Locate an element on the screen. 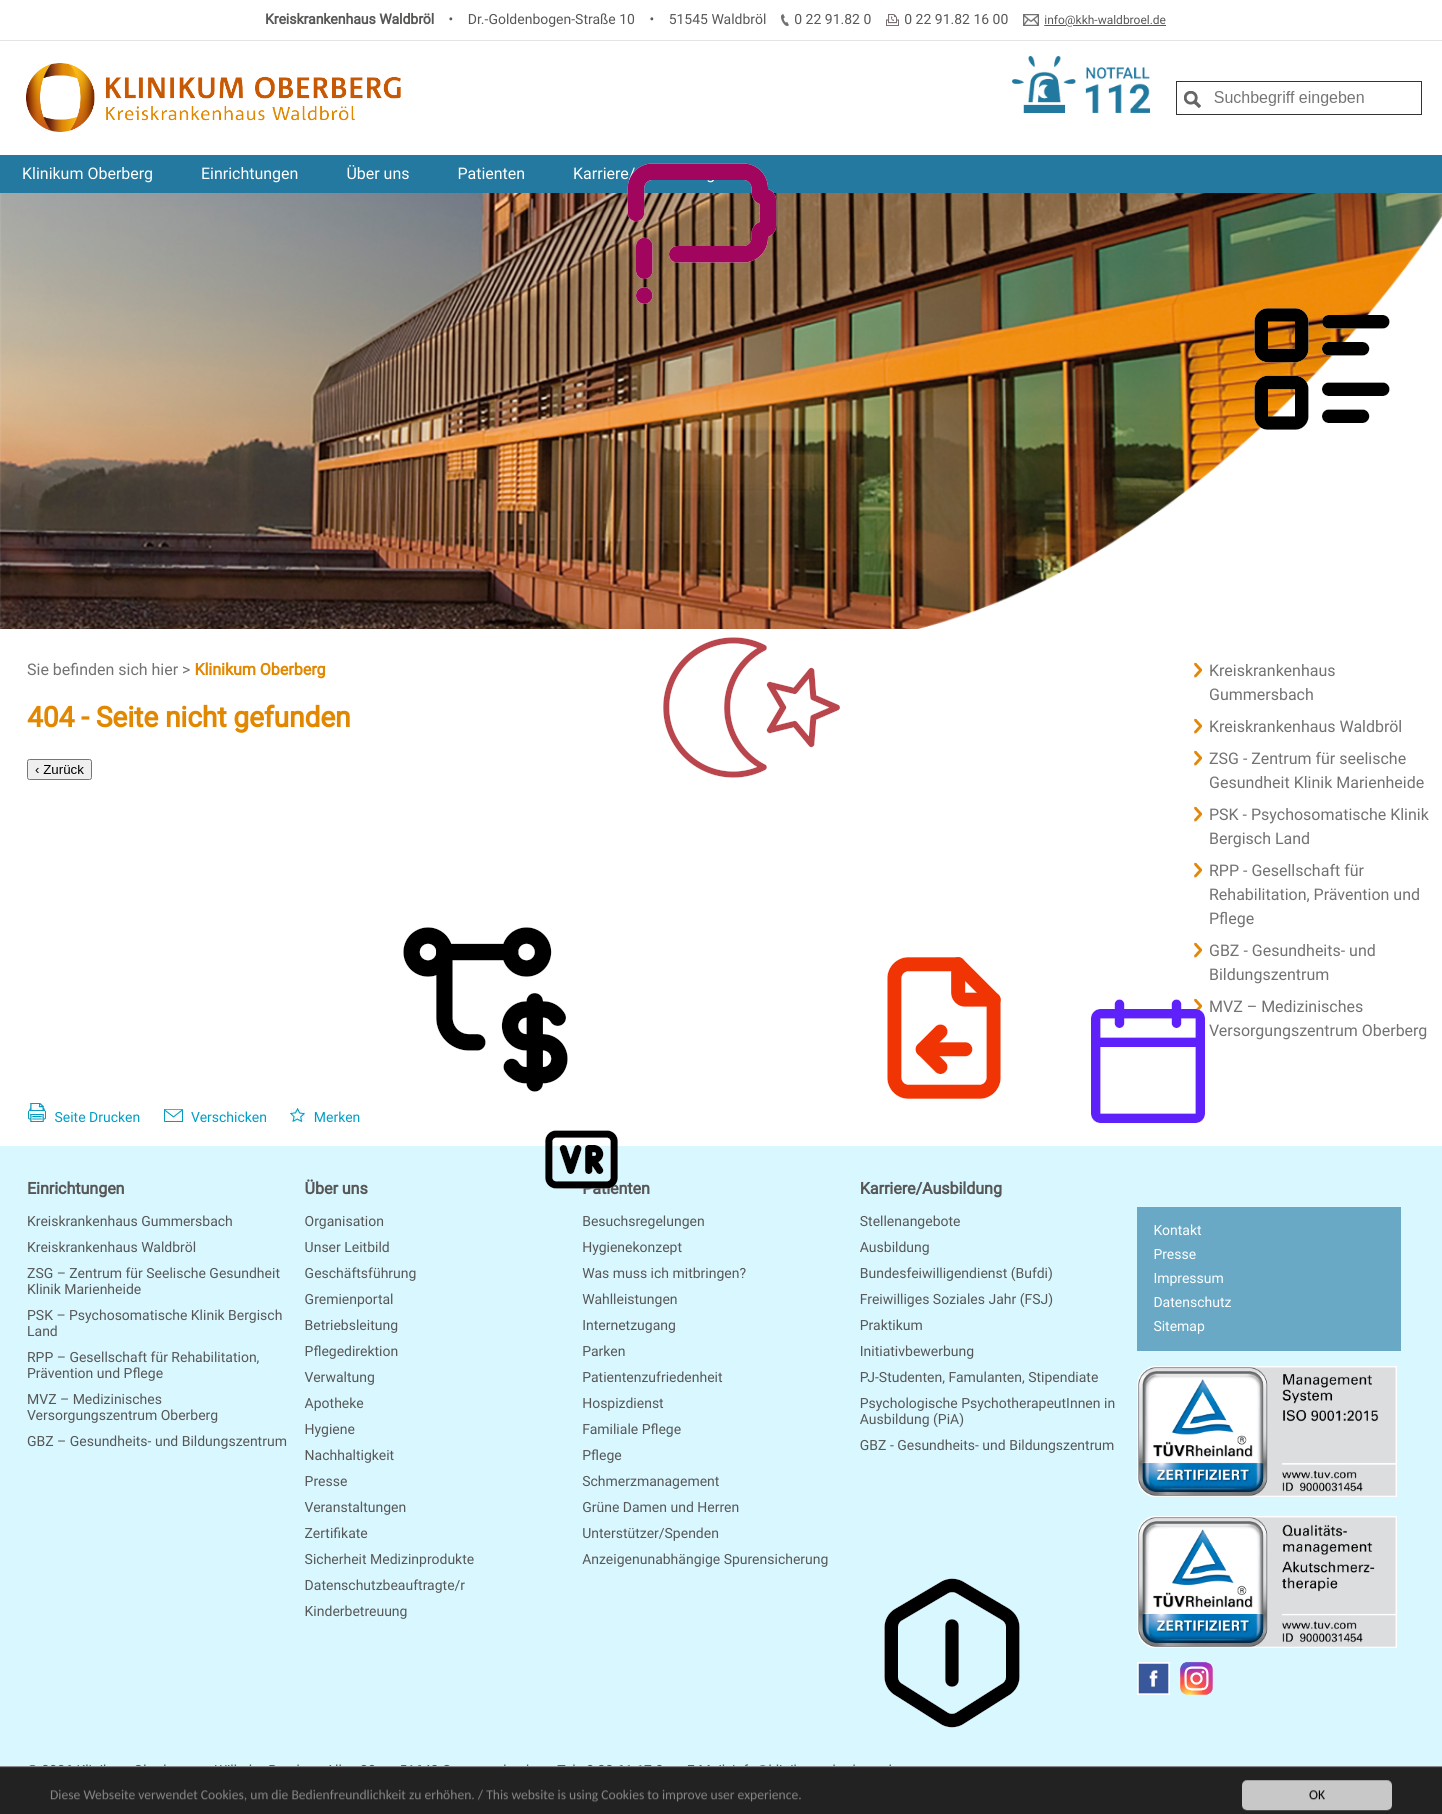 The image size is (1442, 1814). access information or details is located at coordinates (952, 1653).